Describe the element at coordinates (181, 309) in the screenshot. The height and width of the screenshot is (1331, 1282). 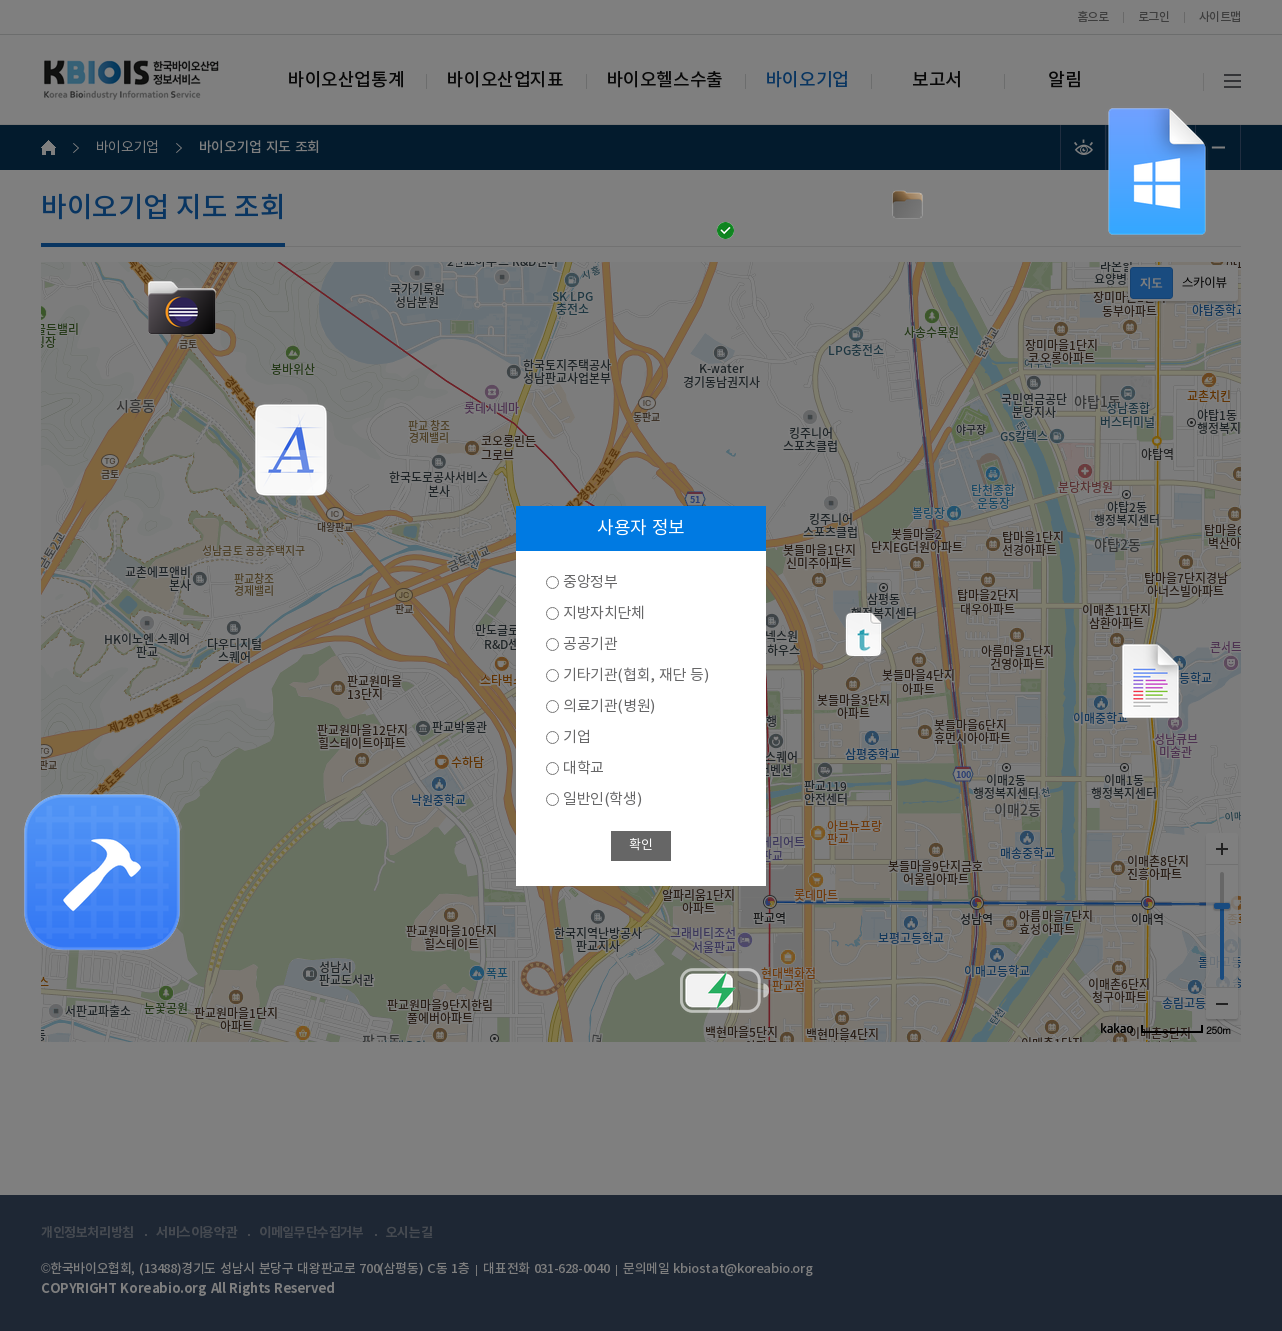
I see `open eclipse IDE project folder` at that location.